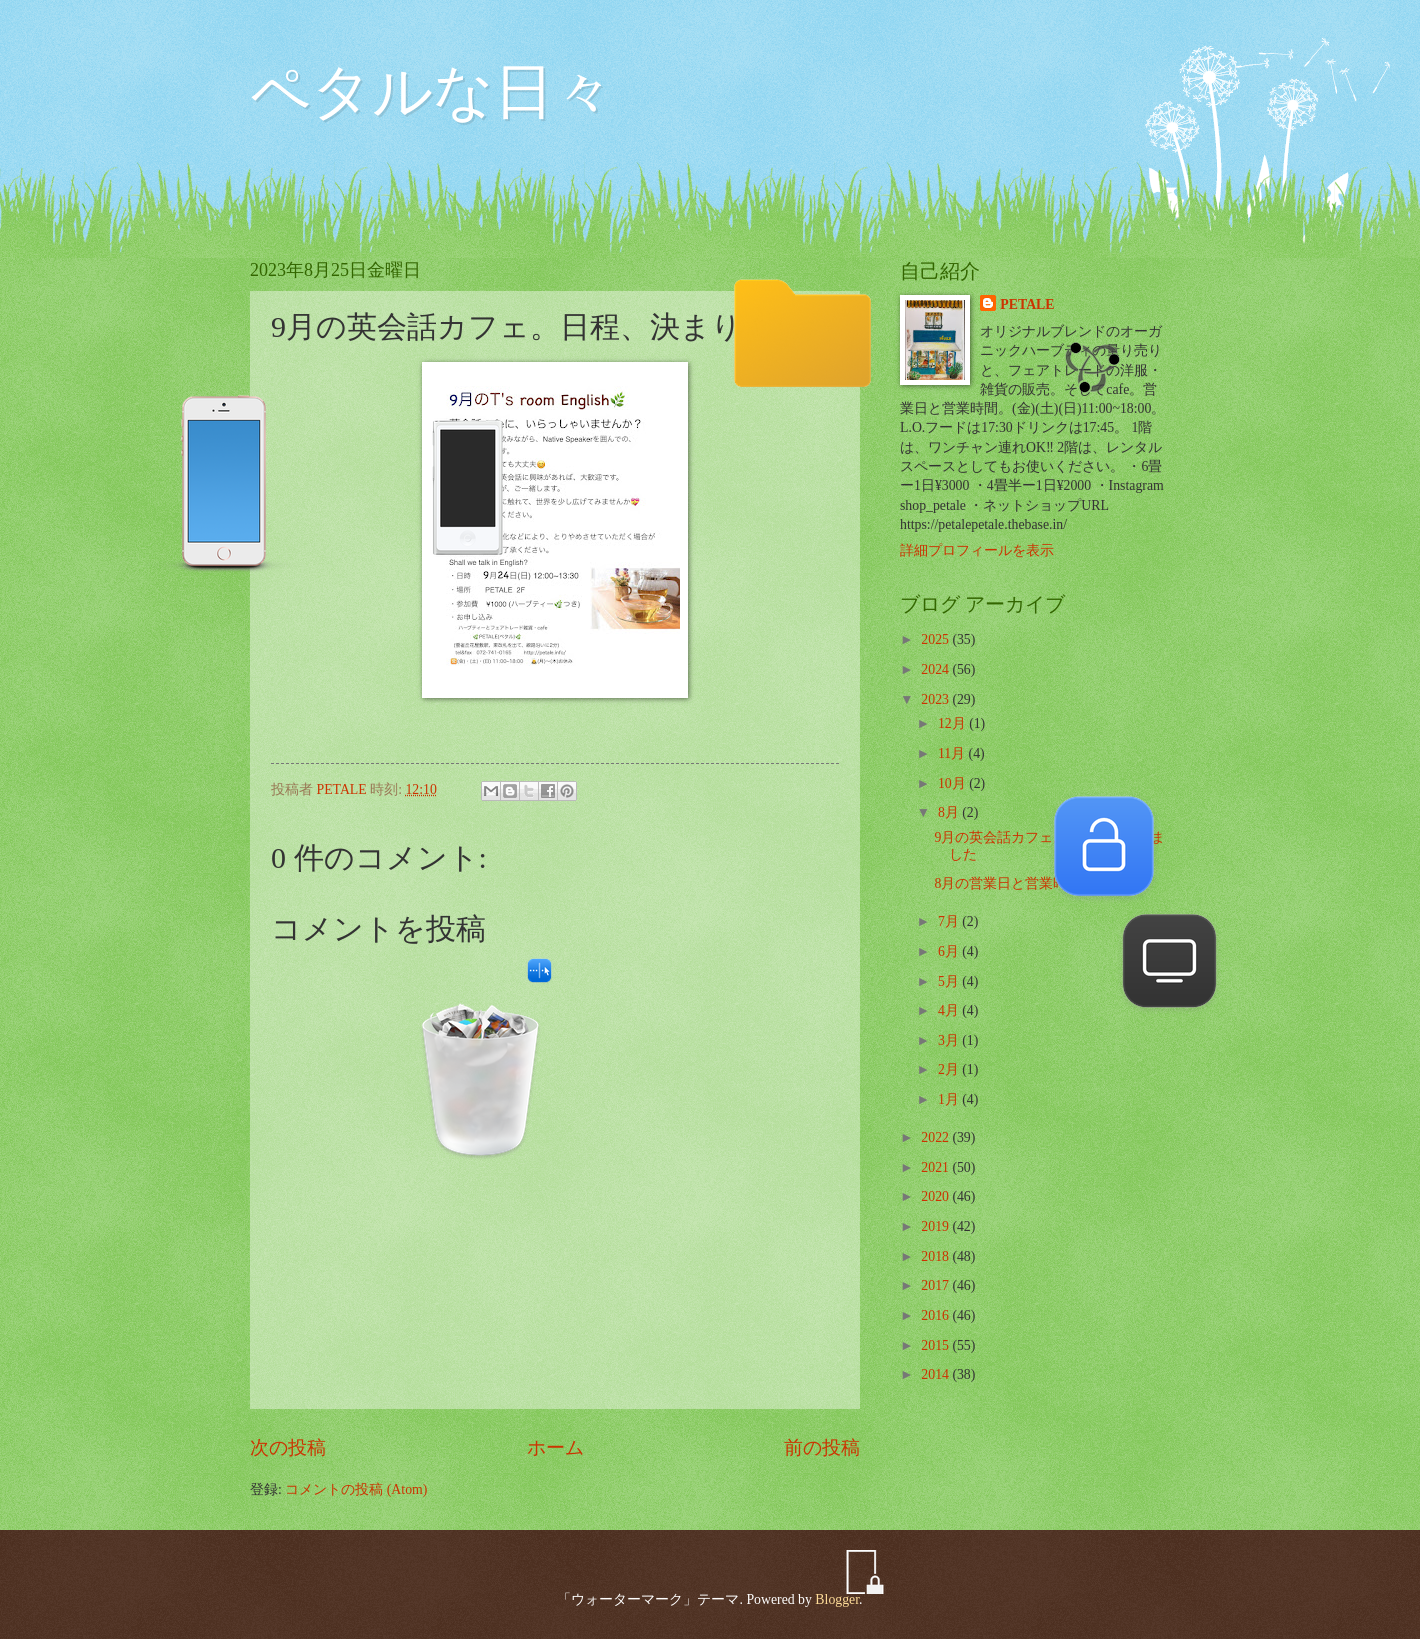 The height and width of the screenshot is (1639, 1420). I want to click on access bonjour network discovery settings, so click(1092, 367).